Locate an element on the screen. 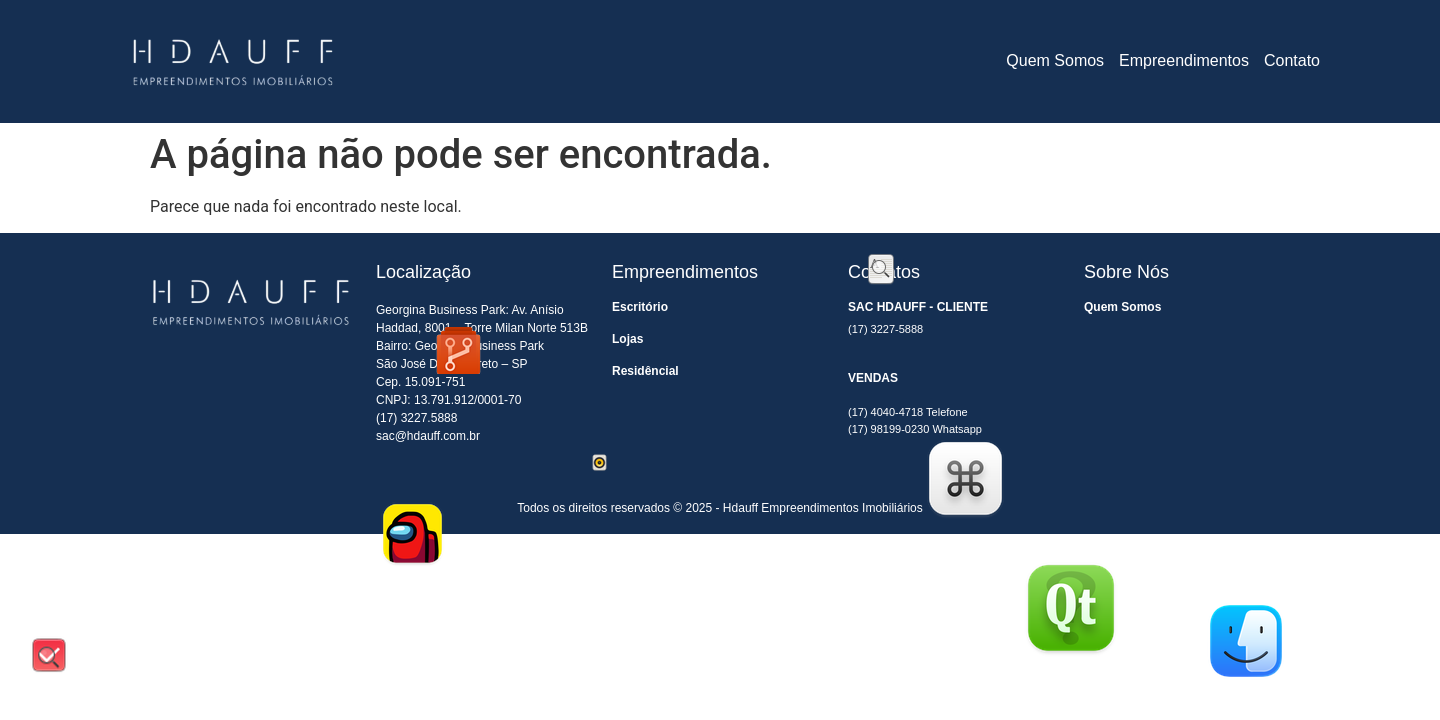  open Finder to browse files and folders is located at coordinates (1246, 641).